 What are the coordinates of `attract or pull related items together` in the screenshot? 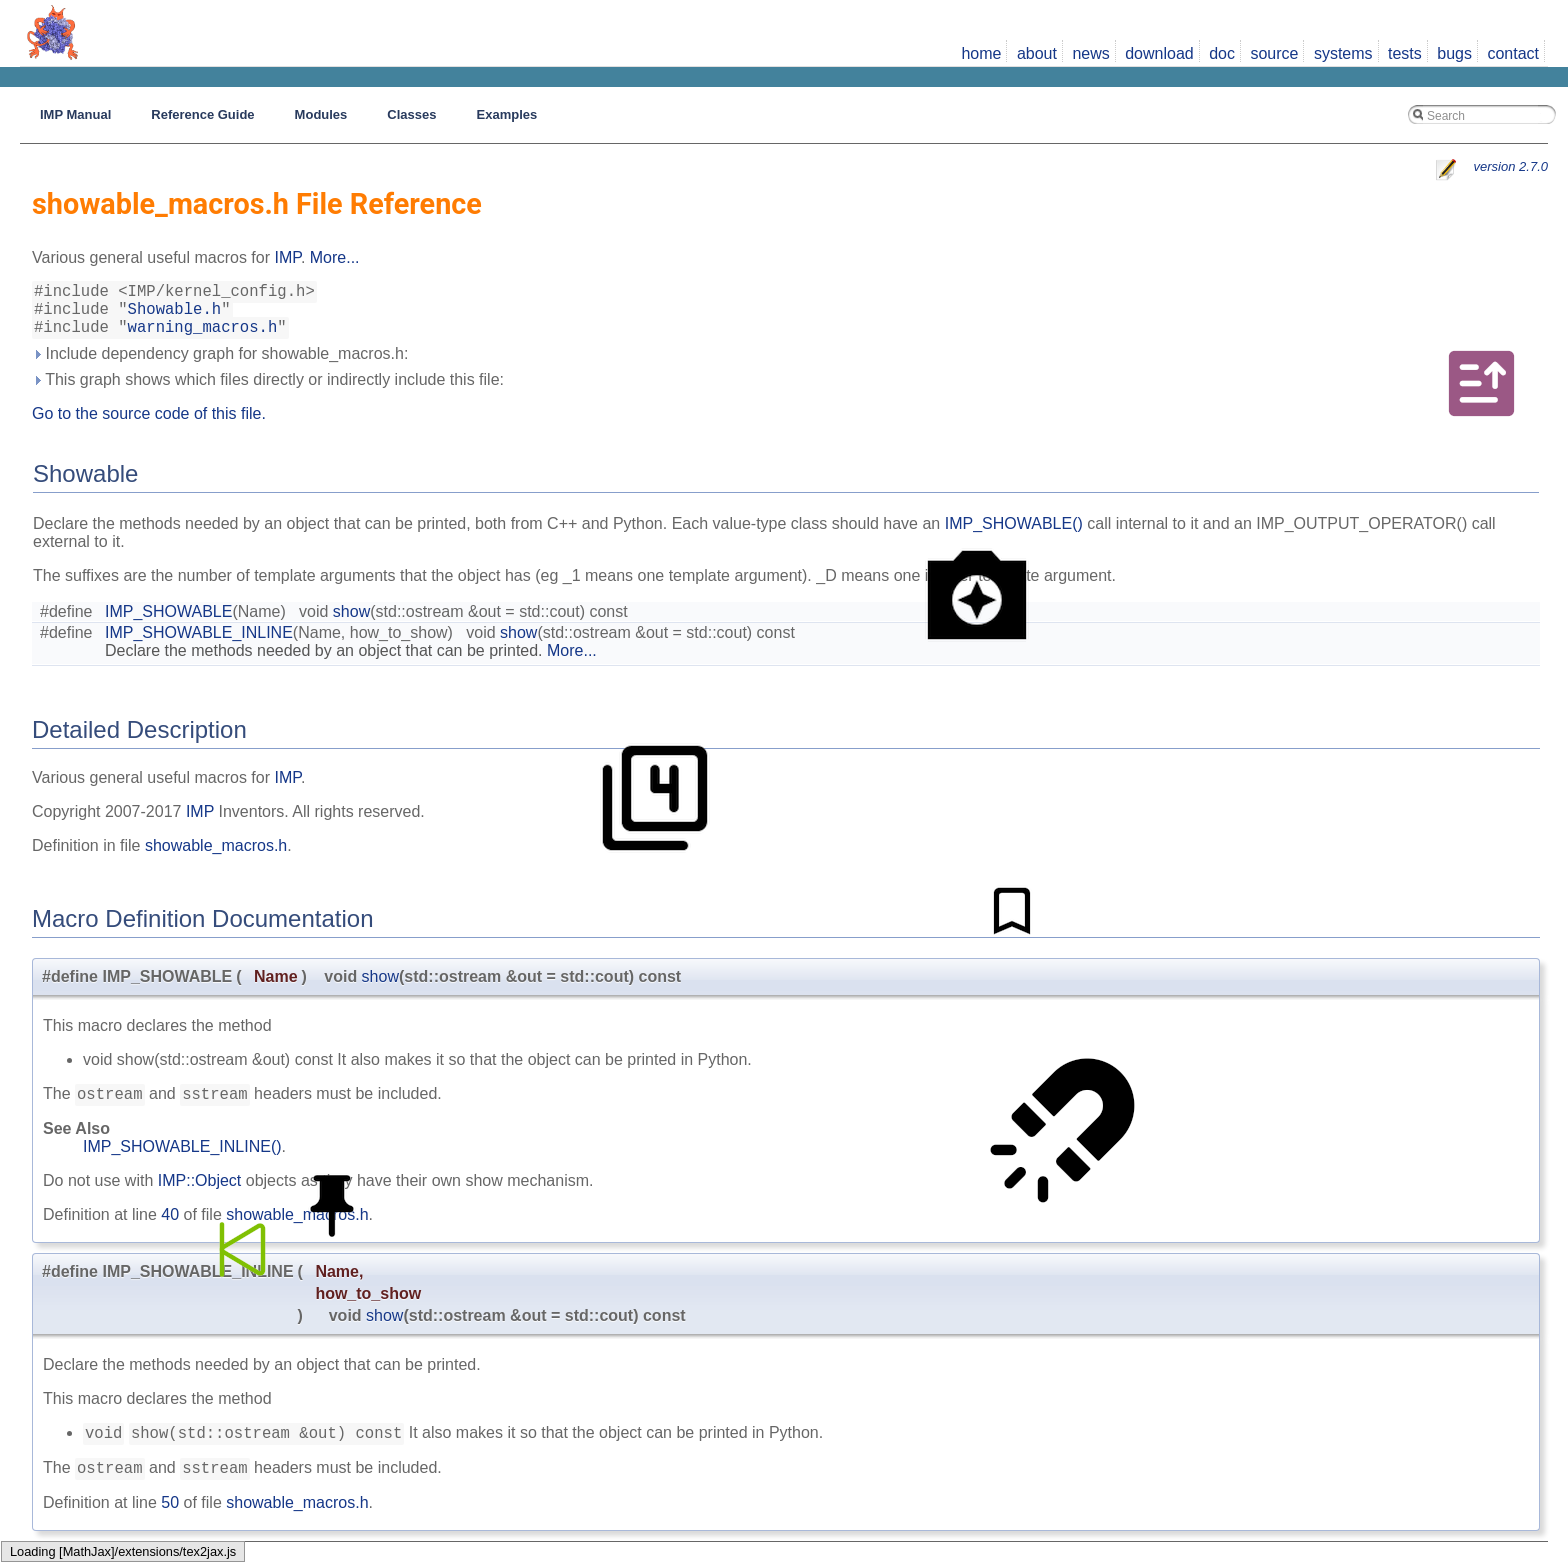 It's located at (1064, 1129).